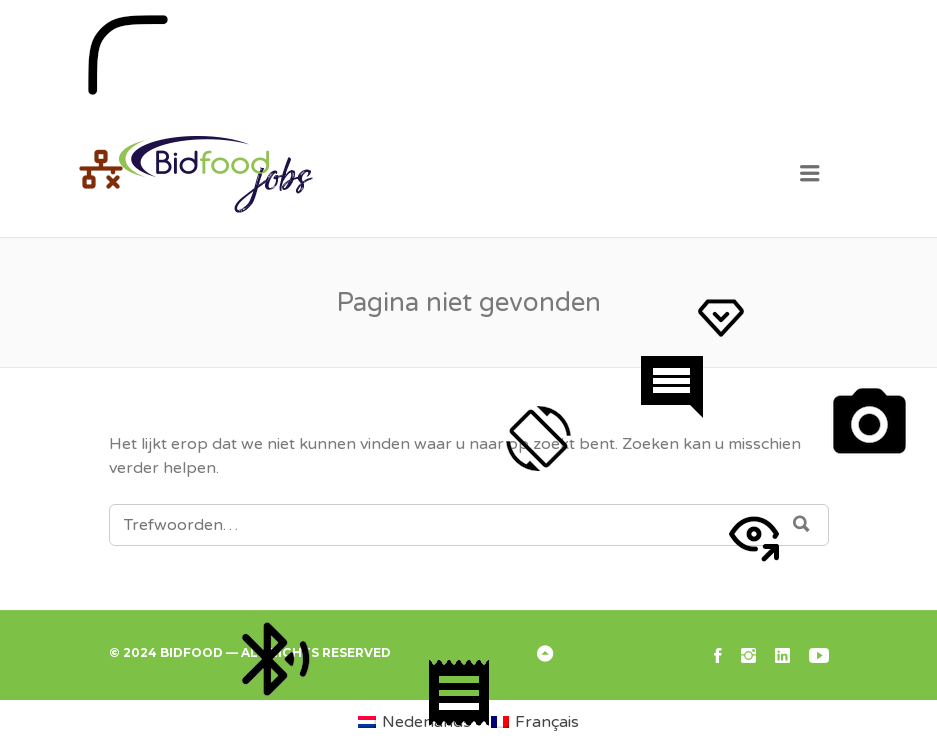 The image size is (937, 744). What do you see at coordinates (754, 534) in the screenshot?
I see `share what you're currently viewing` at bounding box center [754, 534].